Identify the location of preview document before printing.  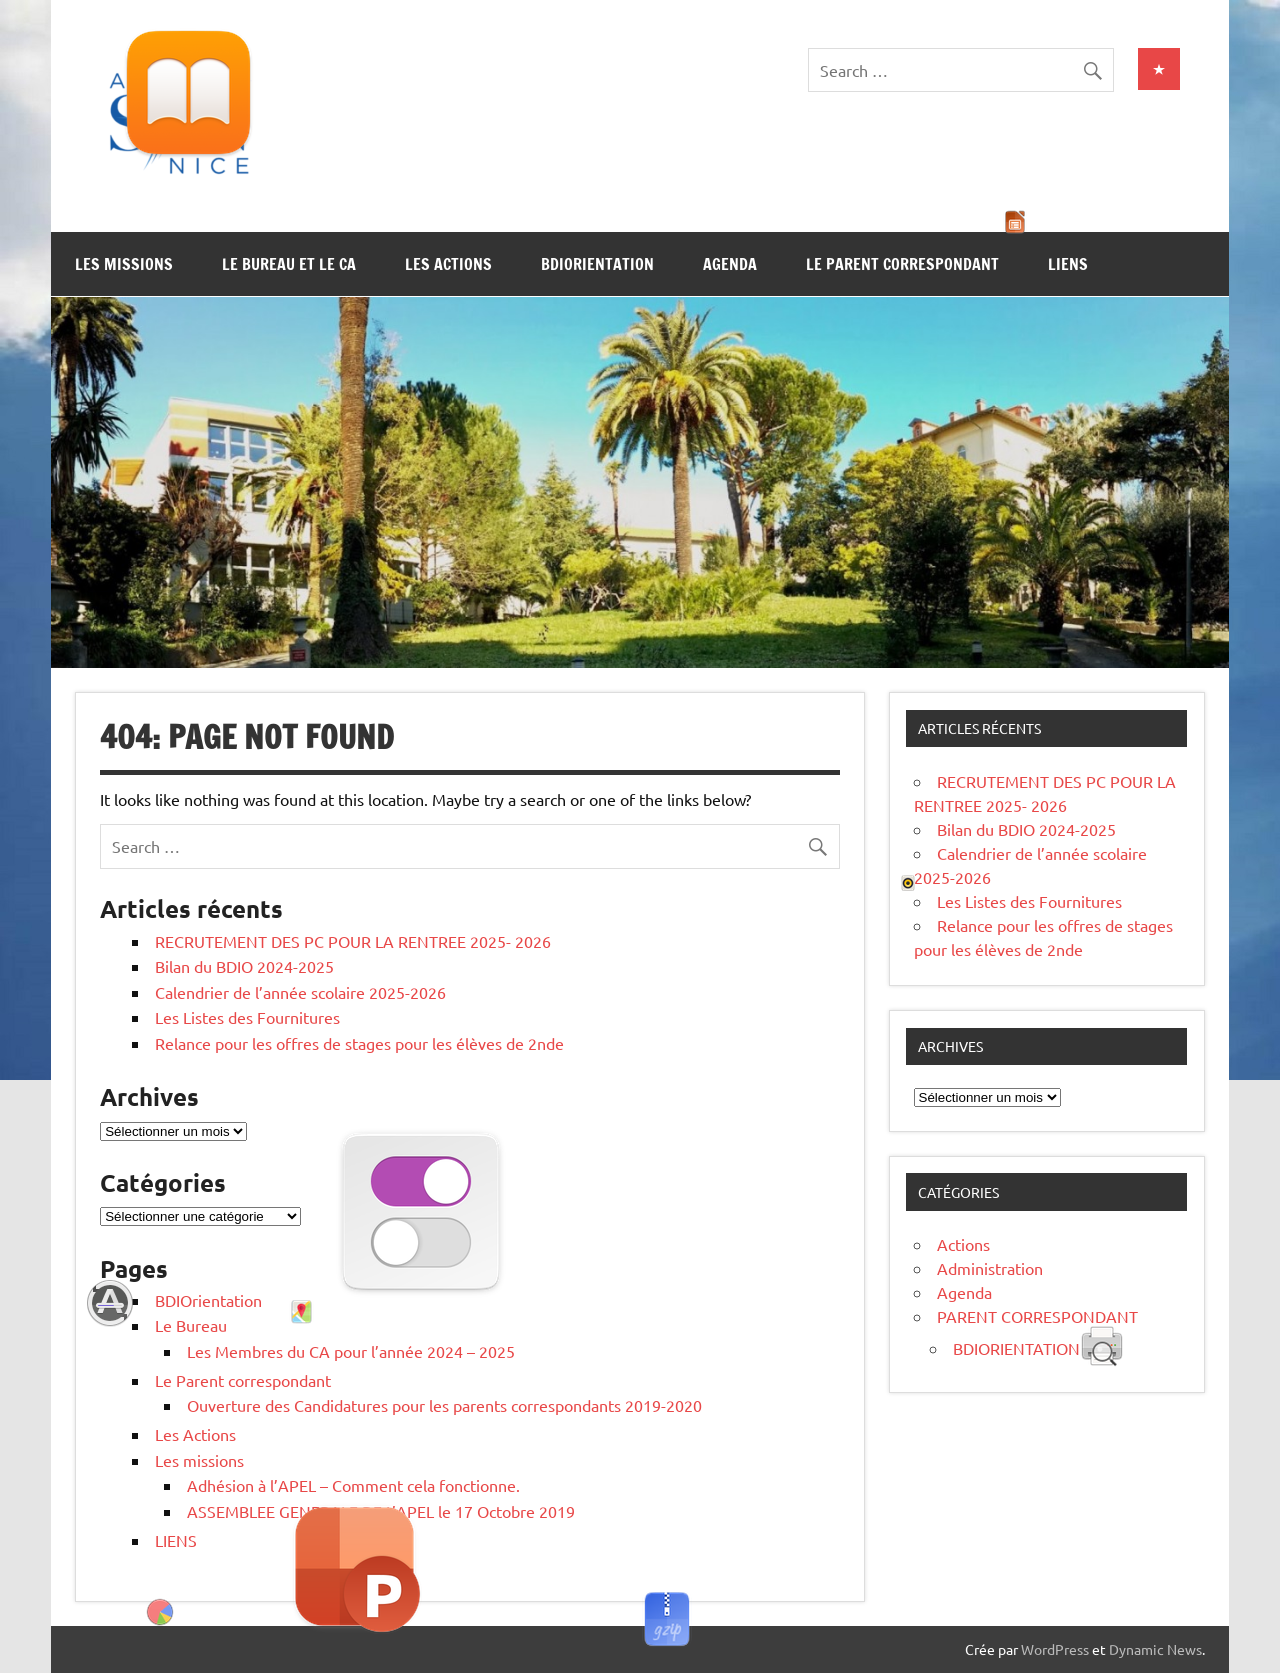
(1102, 1346).